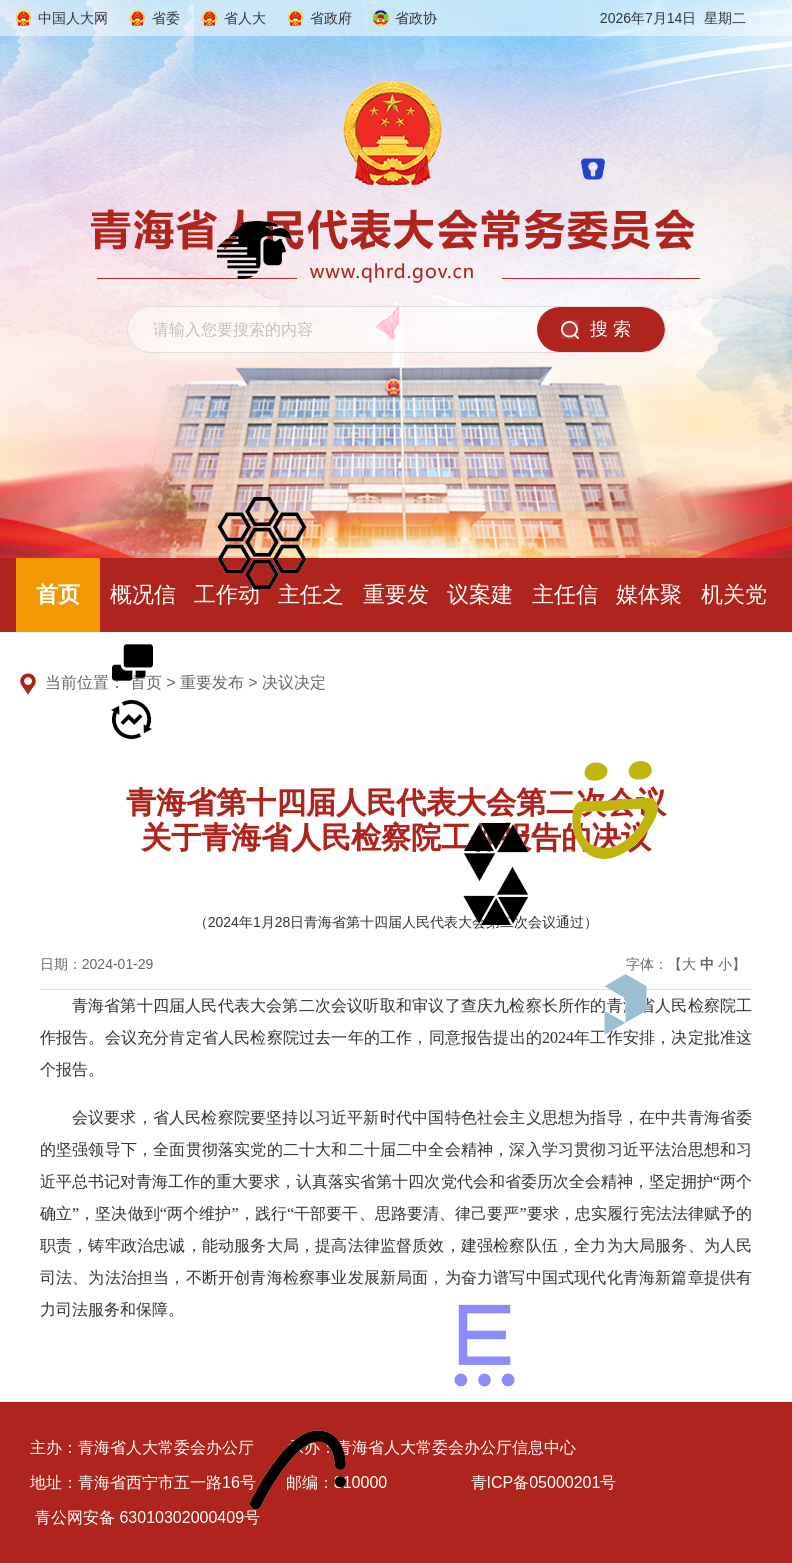 This screenshot has height=1563, width=792. Describe the element at coordinates (496, 874) in the screenshot. I see `link to Solidity smart contract documentation` at that location.